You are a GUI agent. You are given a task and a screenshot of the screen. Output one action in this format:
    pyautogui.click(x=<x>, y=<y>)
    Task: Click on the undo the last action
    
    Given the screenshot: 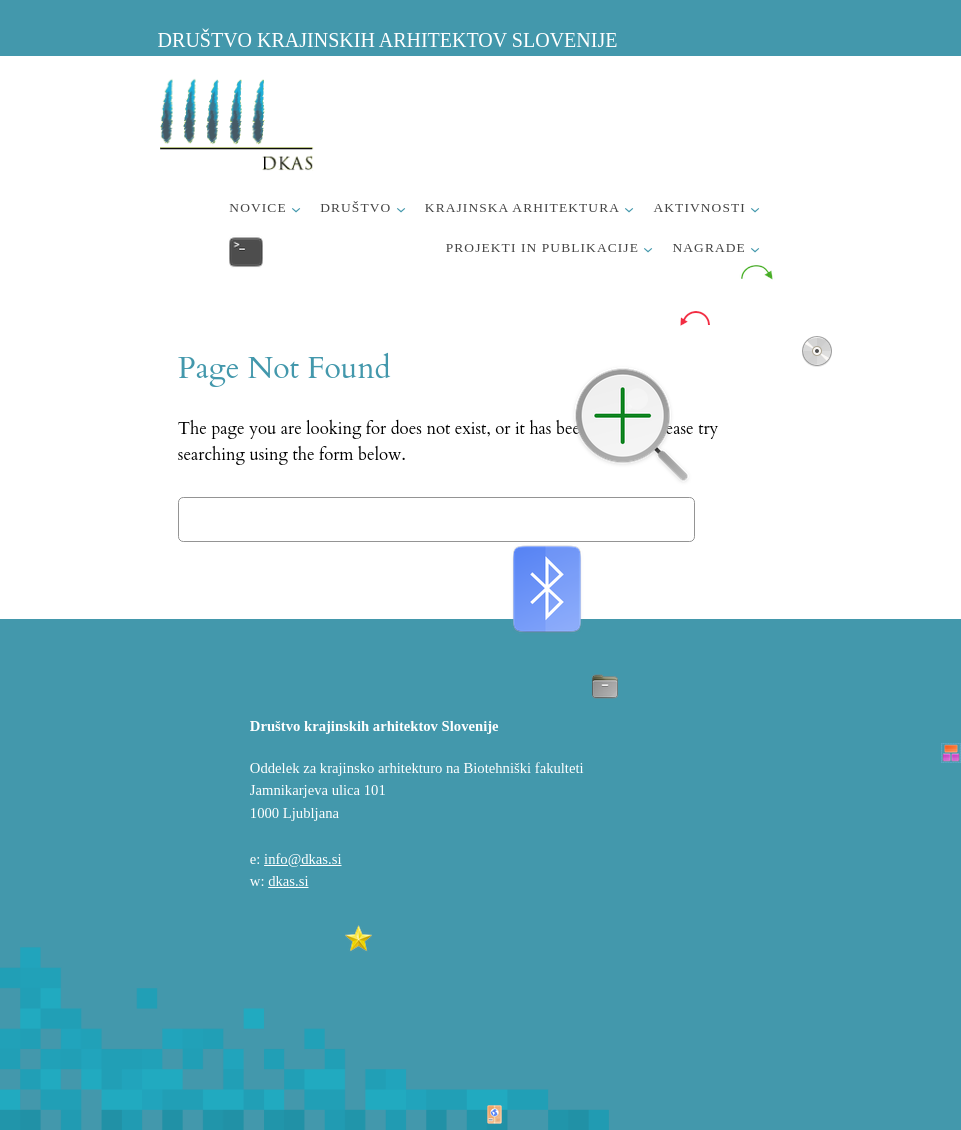 What is the action you would take?
    pyautogui.click(x=696, y=318)
    